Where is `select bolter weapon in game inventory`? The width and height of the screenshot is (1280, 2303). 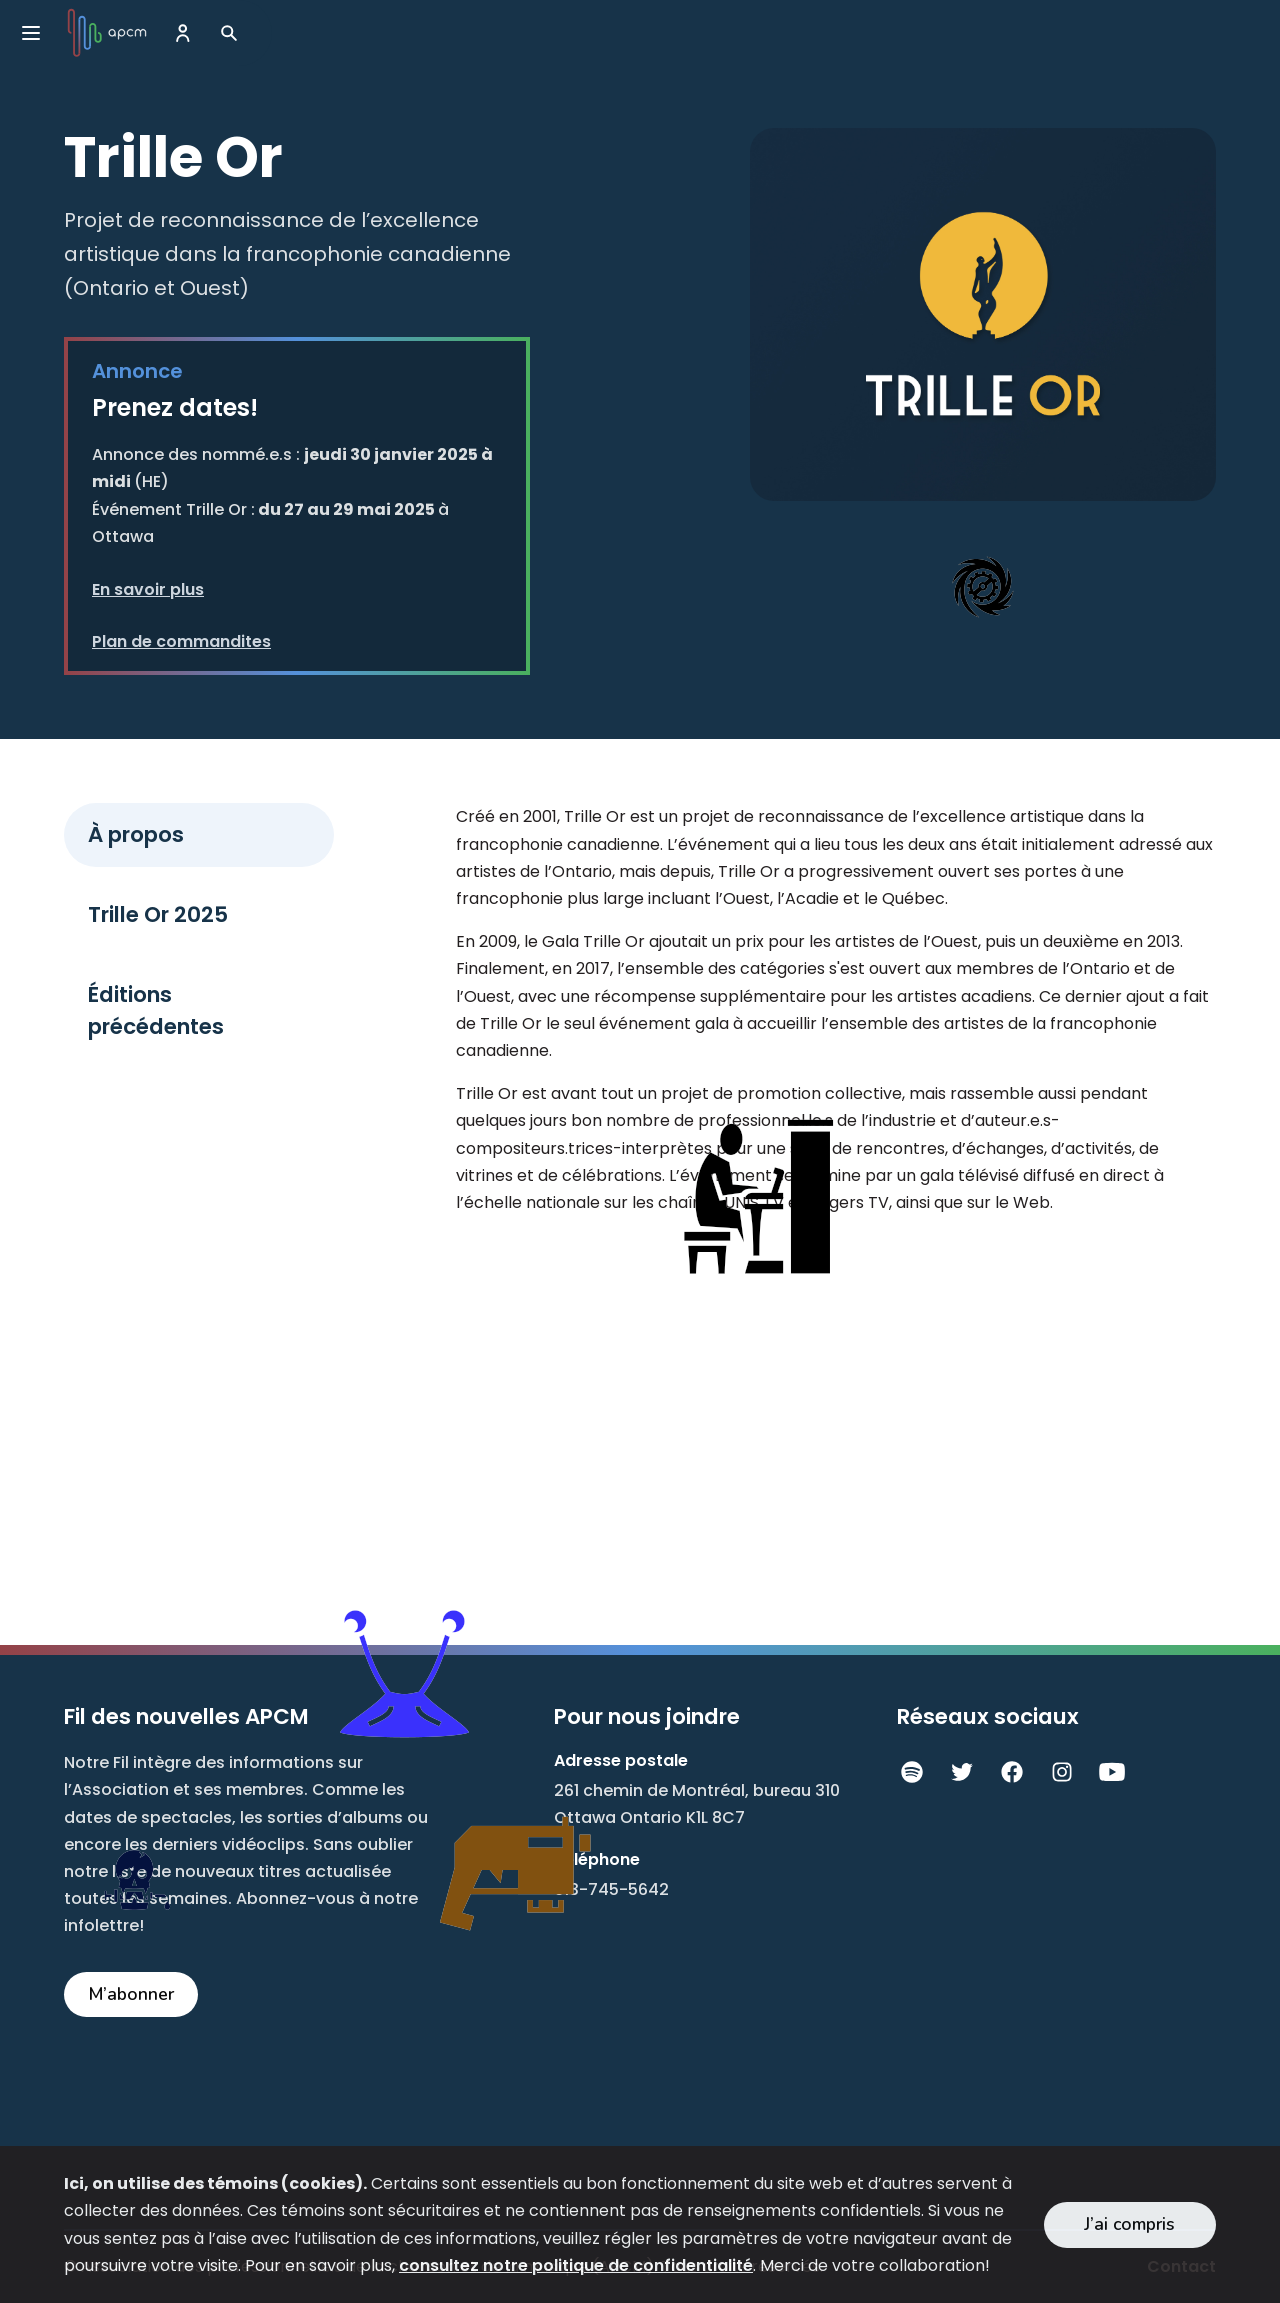
select bolter weapon in game inventory is located at coordinates (514, 1875).